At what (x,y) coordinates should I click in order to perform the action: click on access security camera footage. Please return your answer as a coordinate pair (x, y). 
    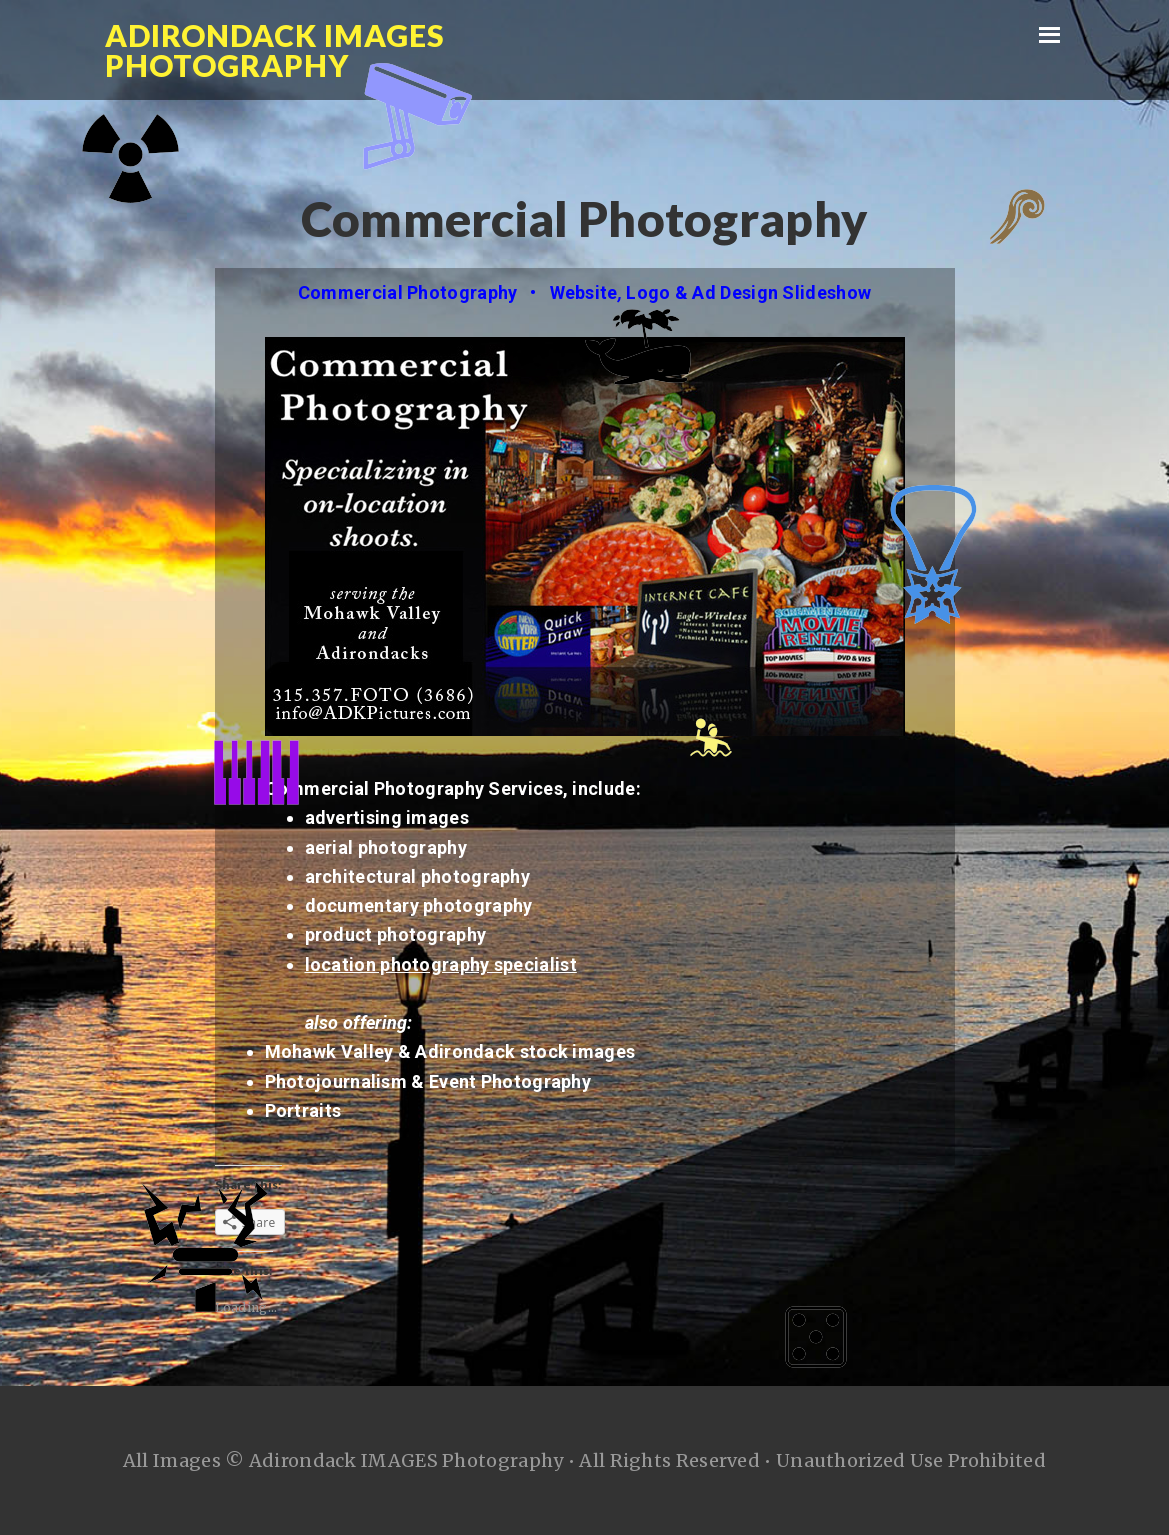
    Looking at the image, I should click on (417, 116).